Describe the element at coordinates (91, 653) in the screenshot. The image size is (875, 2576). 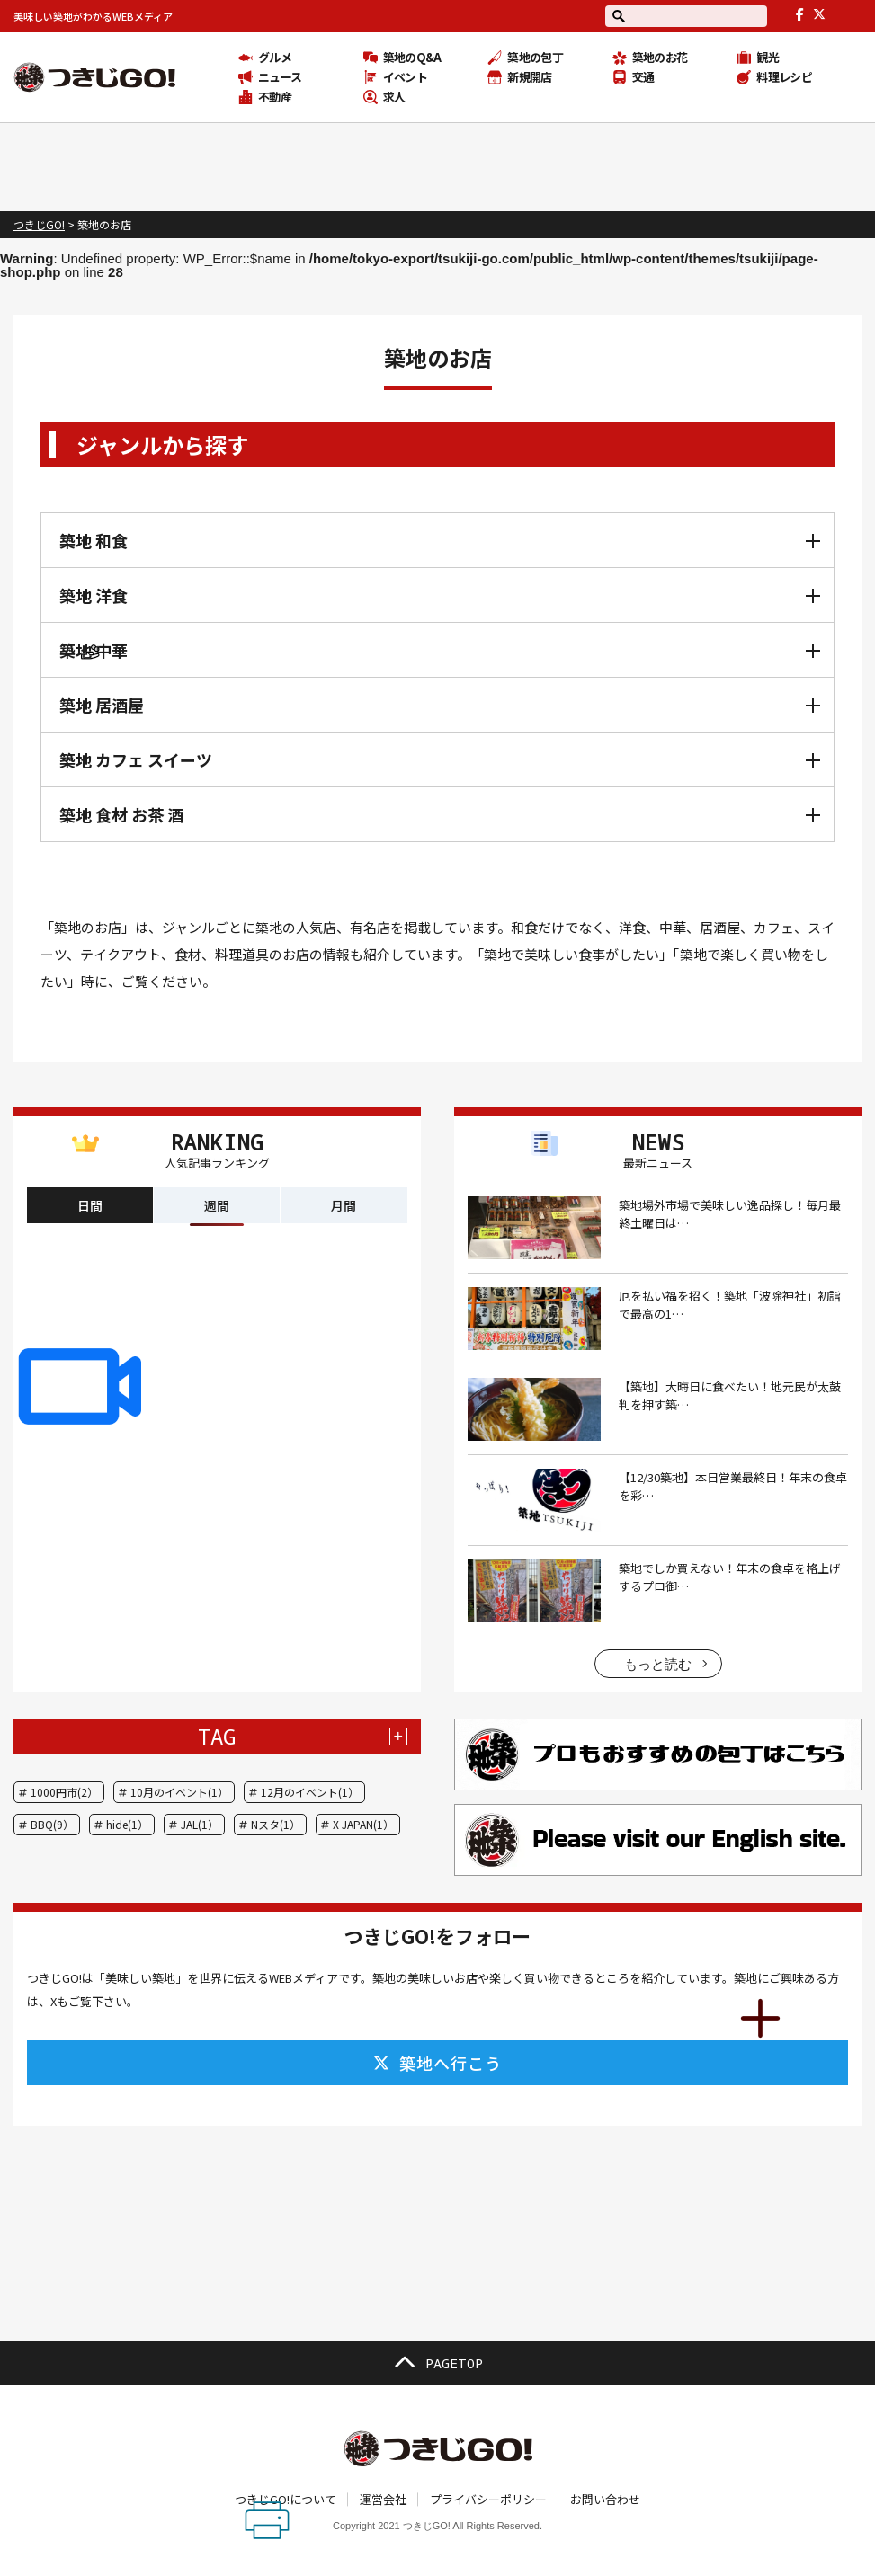
I see `make a payment or donation` at that location.